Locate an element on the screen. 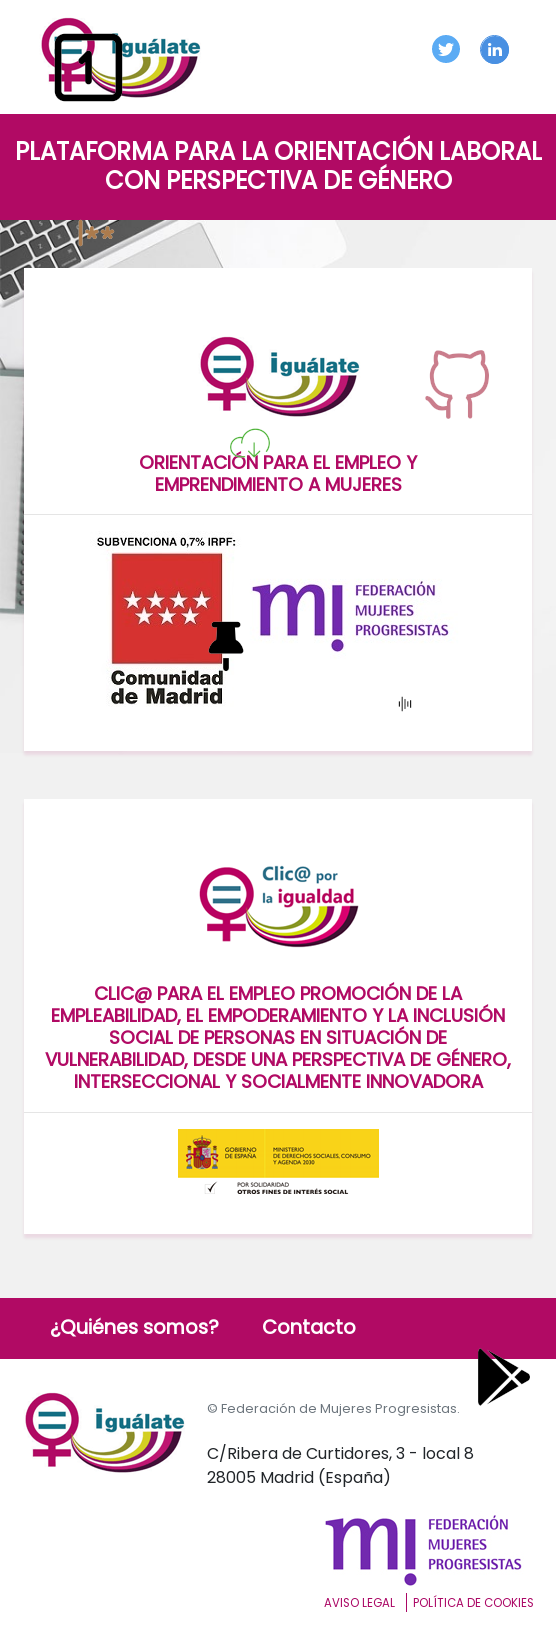 Image resolution: width=556 pixels, height=1629 pixels. open the google play store is located at coordinates (504, 1377).